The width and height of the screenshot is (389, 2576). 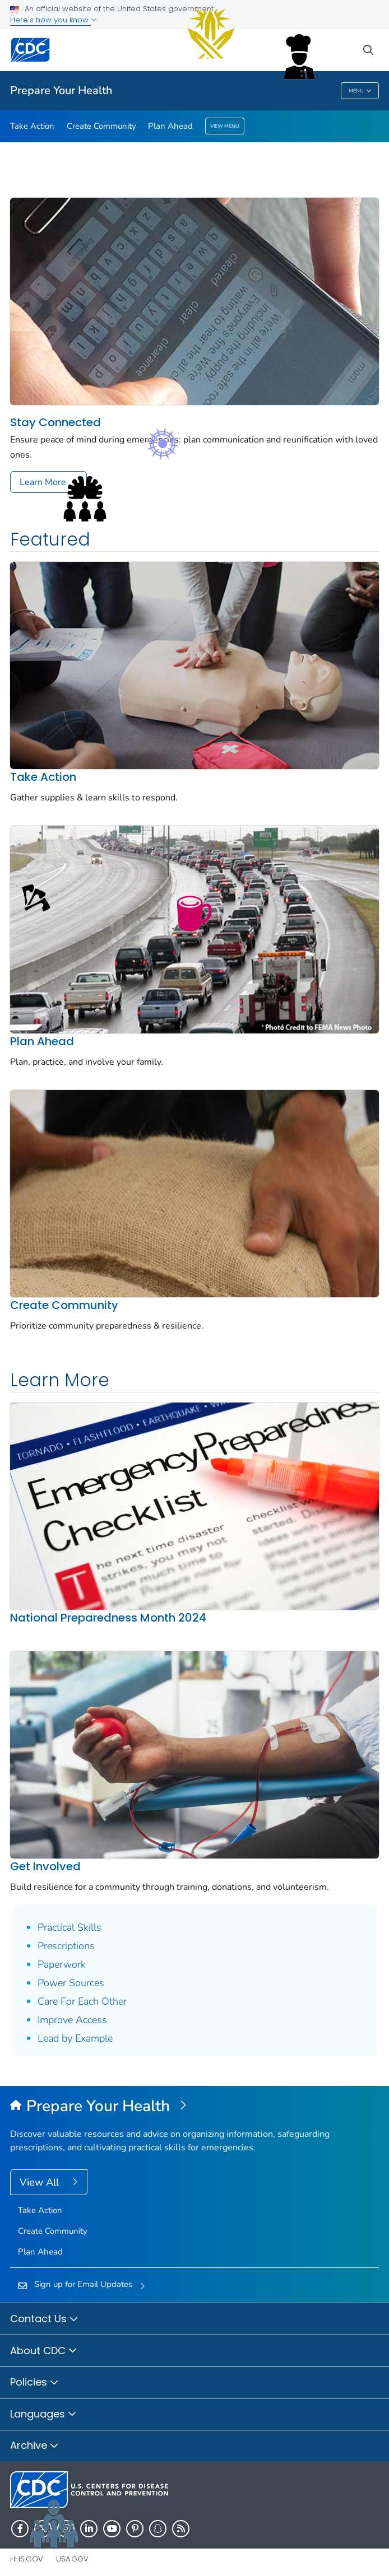 I want to click on activate team unity or group attack ability, so click(x=211, y=33).